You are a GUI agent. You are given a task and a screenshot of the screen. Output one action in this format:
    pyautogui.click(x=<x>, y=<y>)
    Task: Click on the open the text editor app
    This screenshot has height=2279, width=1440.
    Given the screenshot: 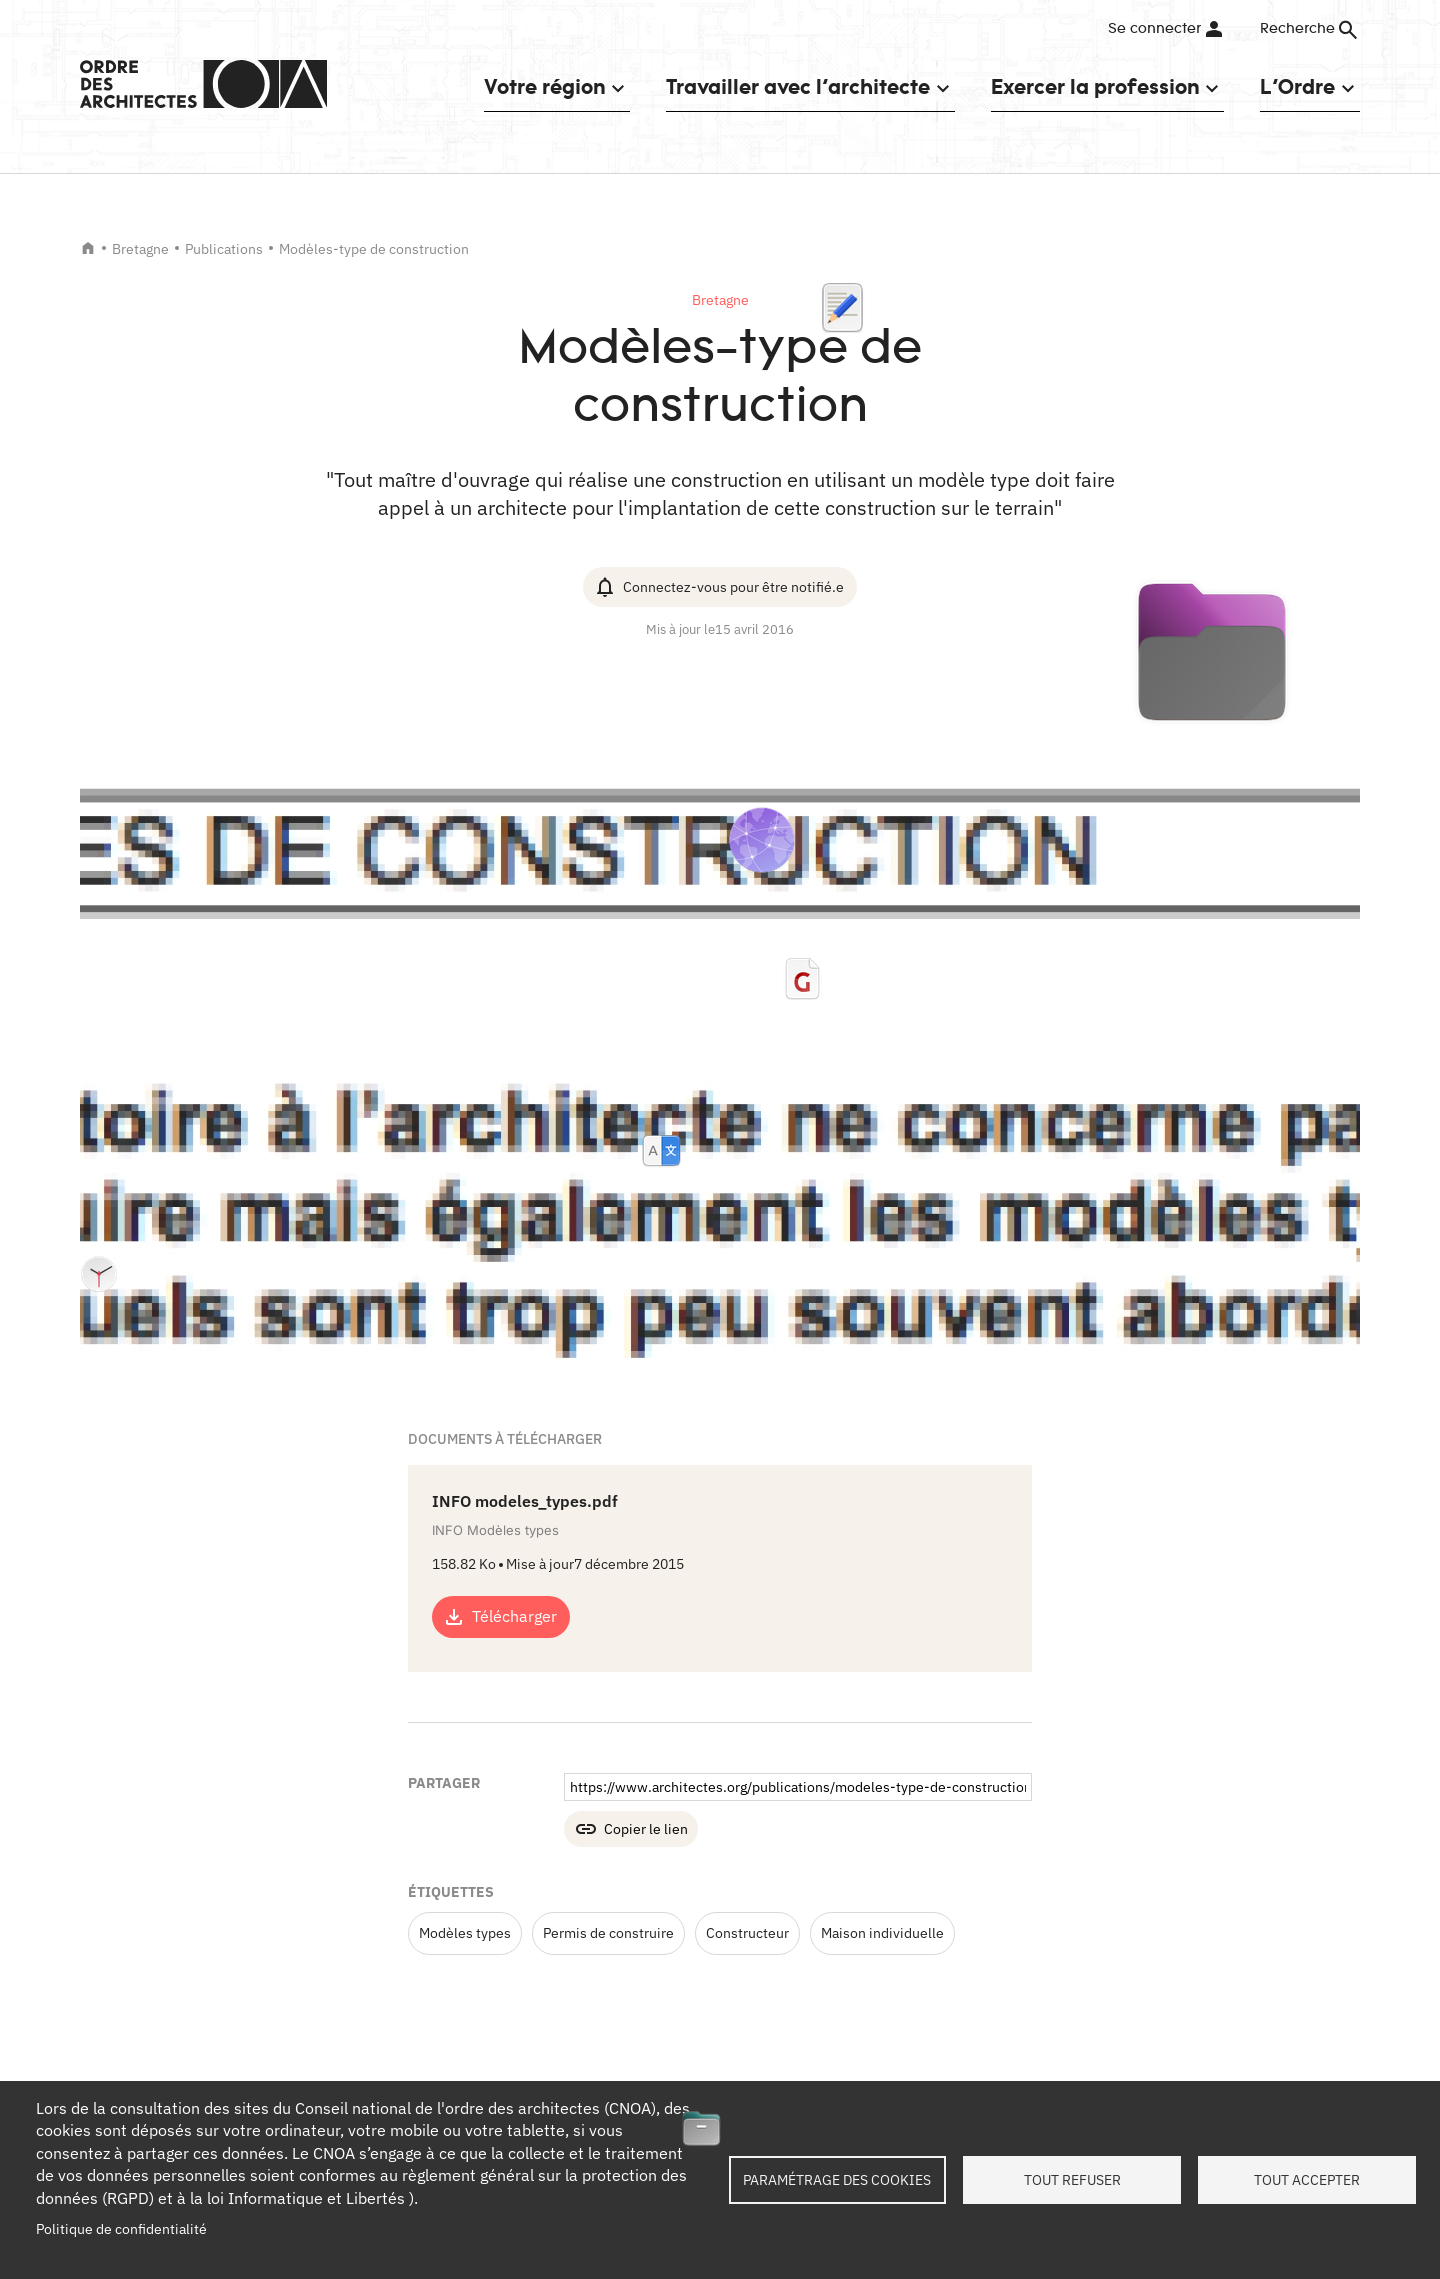 What is the action you would take?
    pyautogui.click(x=842, y=307)
    